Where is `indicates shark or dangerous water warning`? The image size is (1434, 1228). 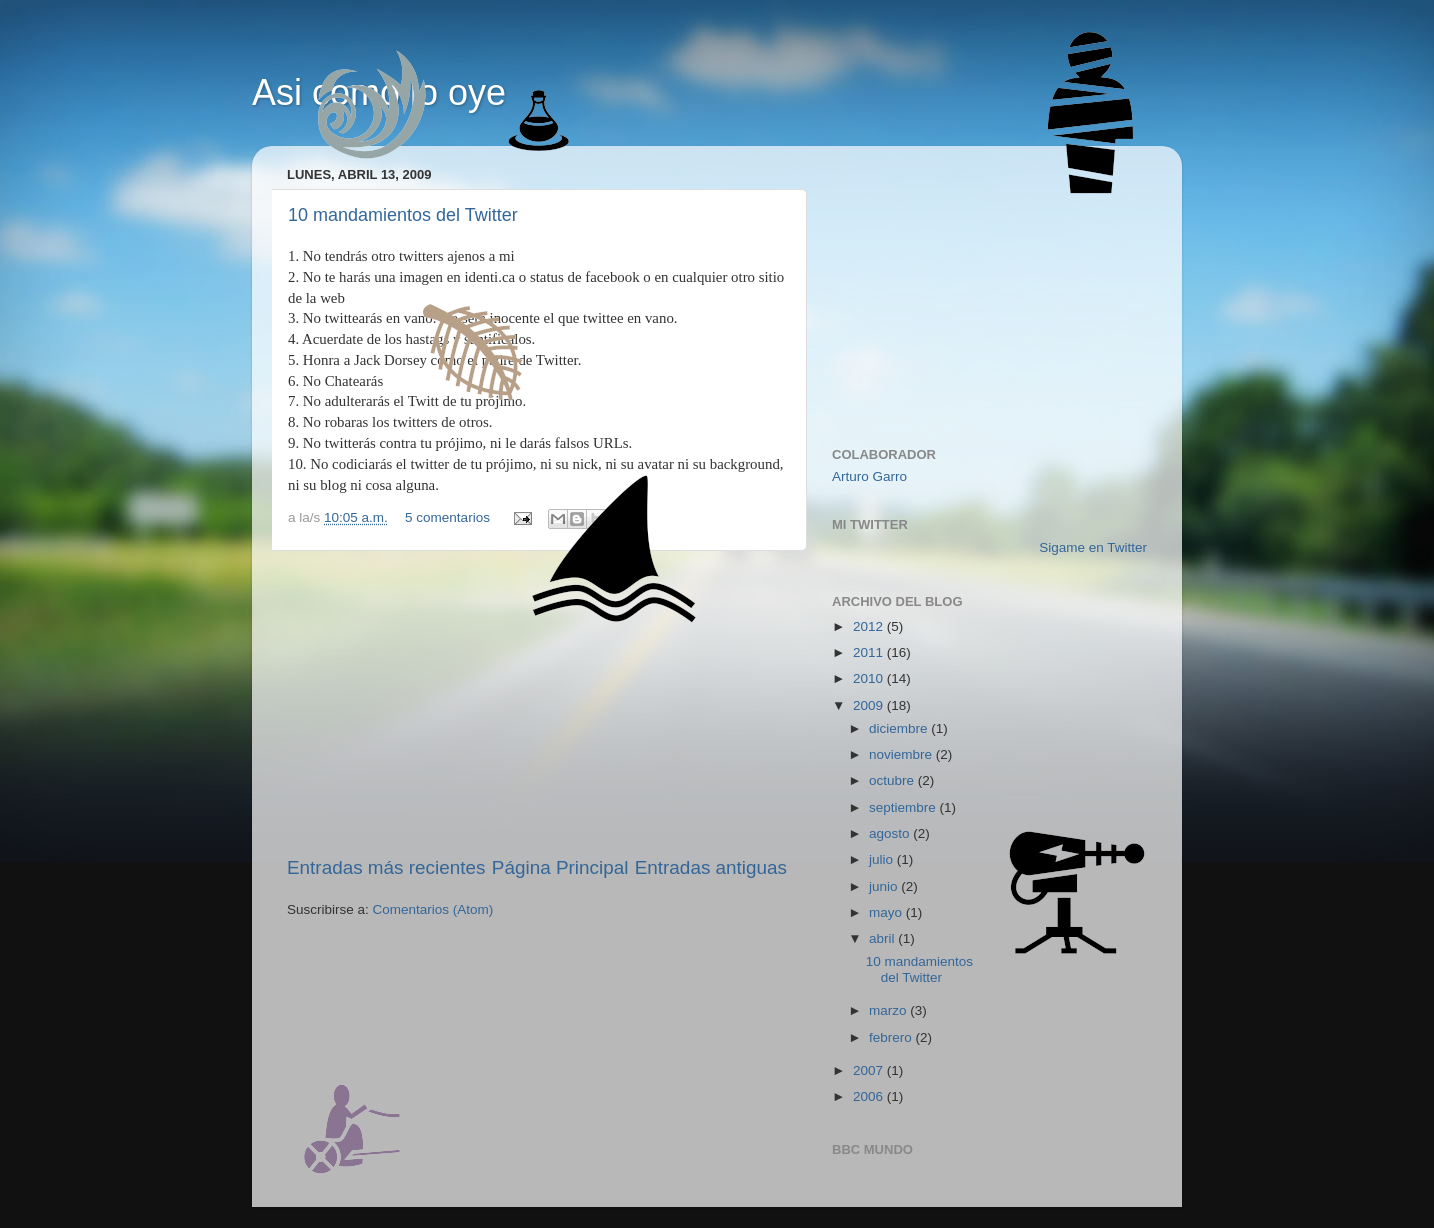
indicates shark or dangerous water warning is located at coordinates (614, 549).